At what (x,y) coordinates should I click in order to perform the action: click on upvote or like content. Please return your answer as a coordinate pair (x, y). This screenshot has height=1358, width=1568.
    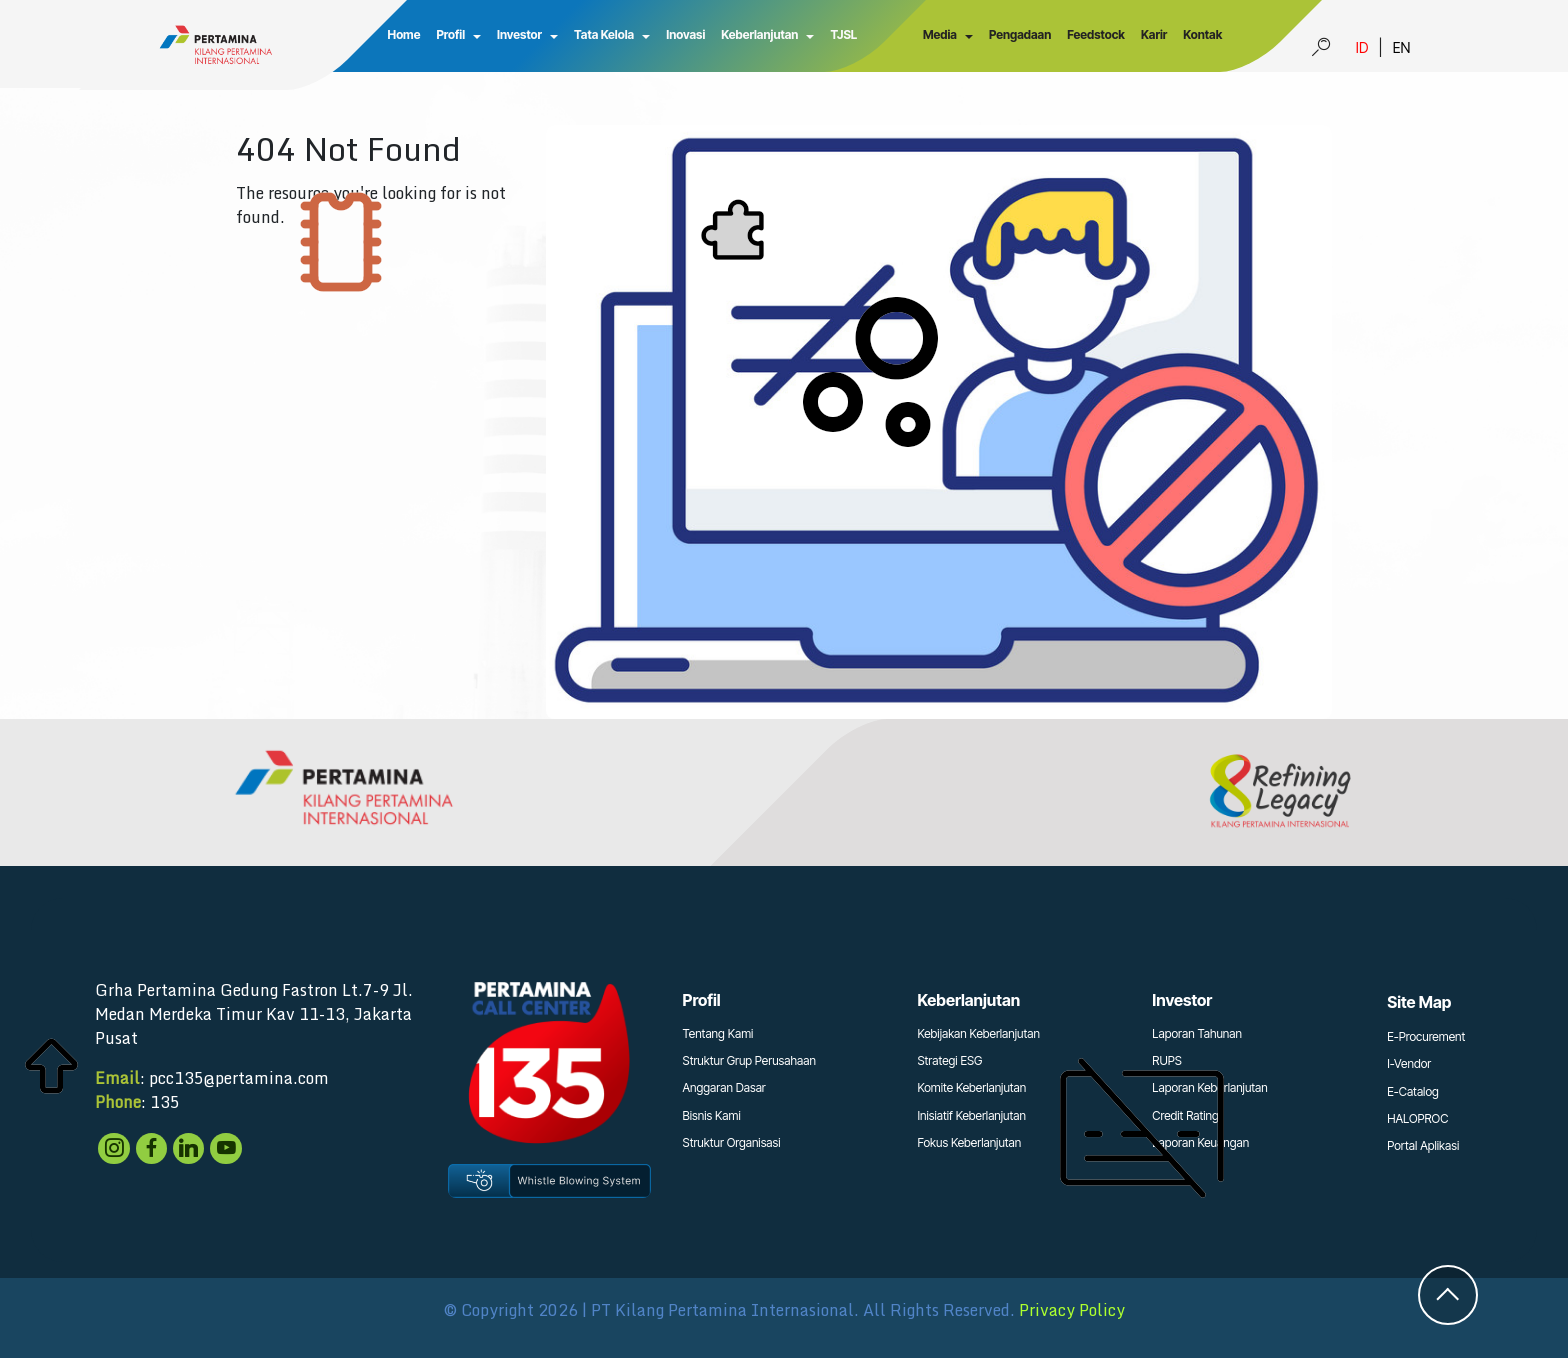
    Looking at the image, I should click on (51, 1067).